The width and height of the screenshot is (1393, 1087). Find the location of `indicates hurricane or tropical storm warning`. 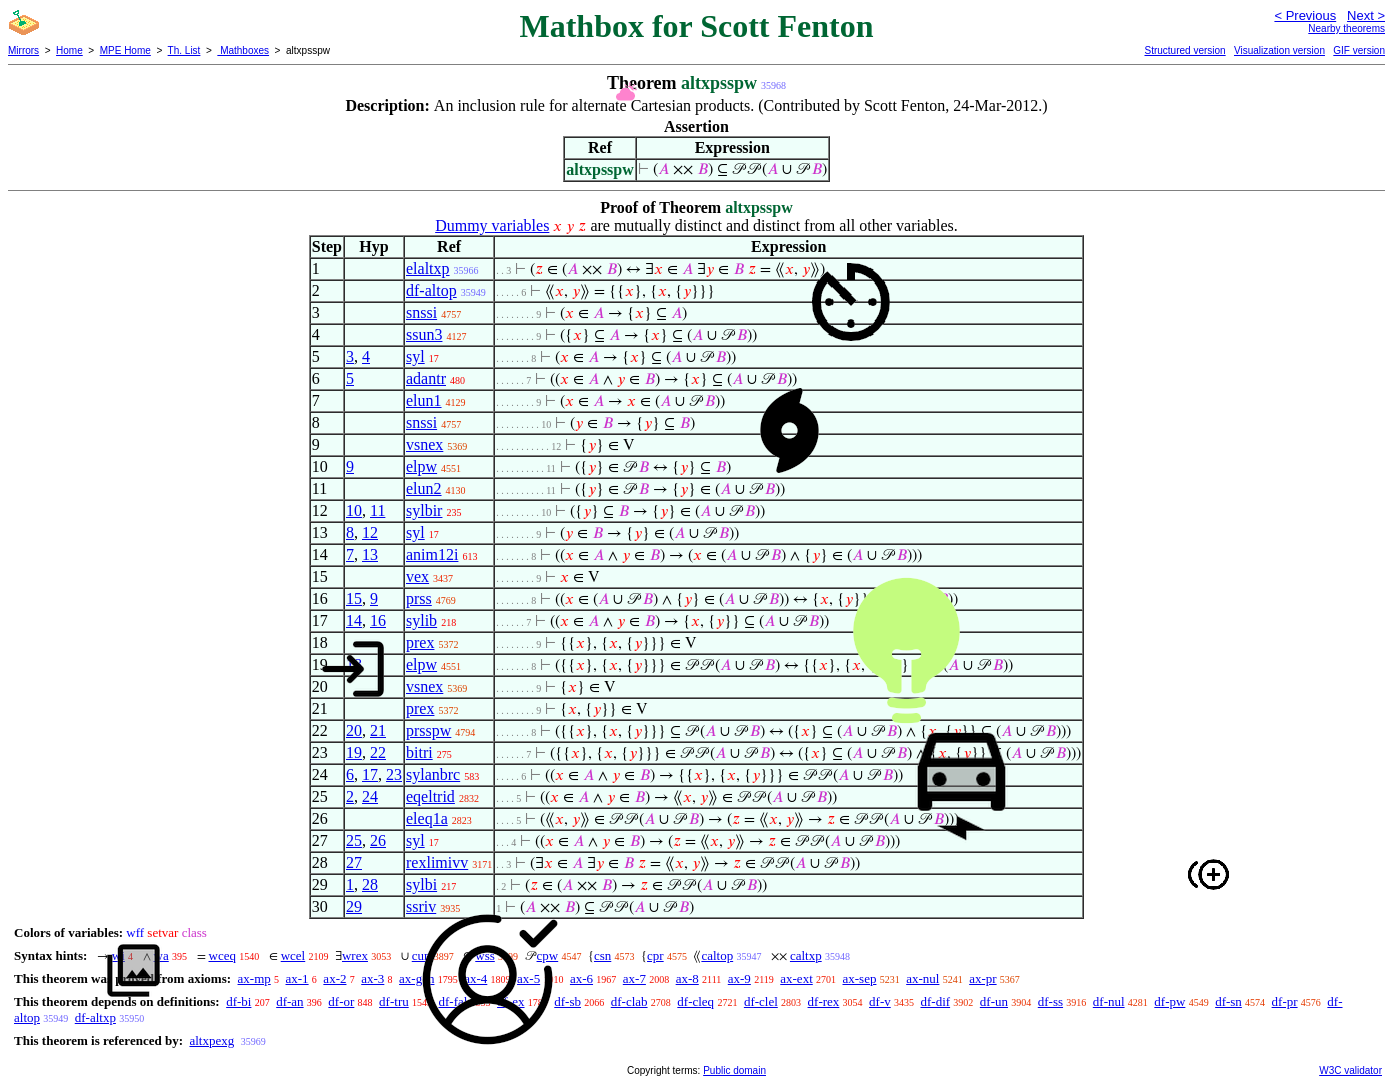

indicates hurricane or tropical storm warning is located at coordinates (789, 430).